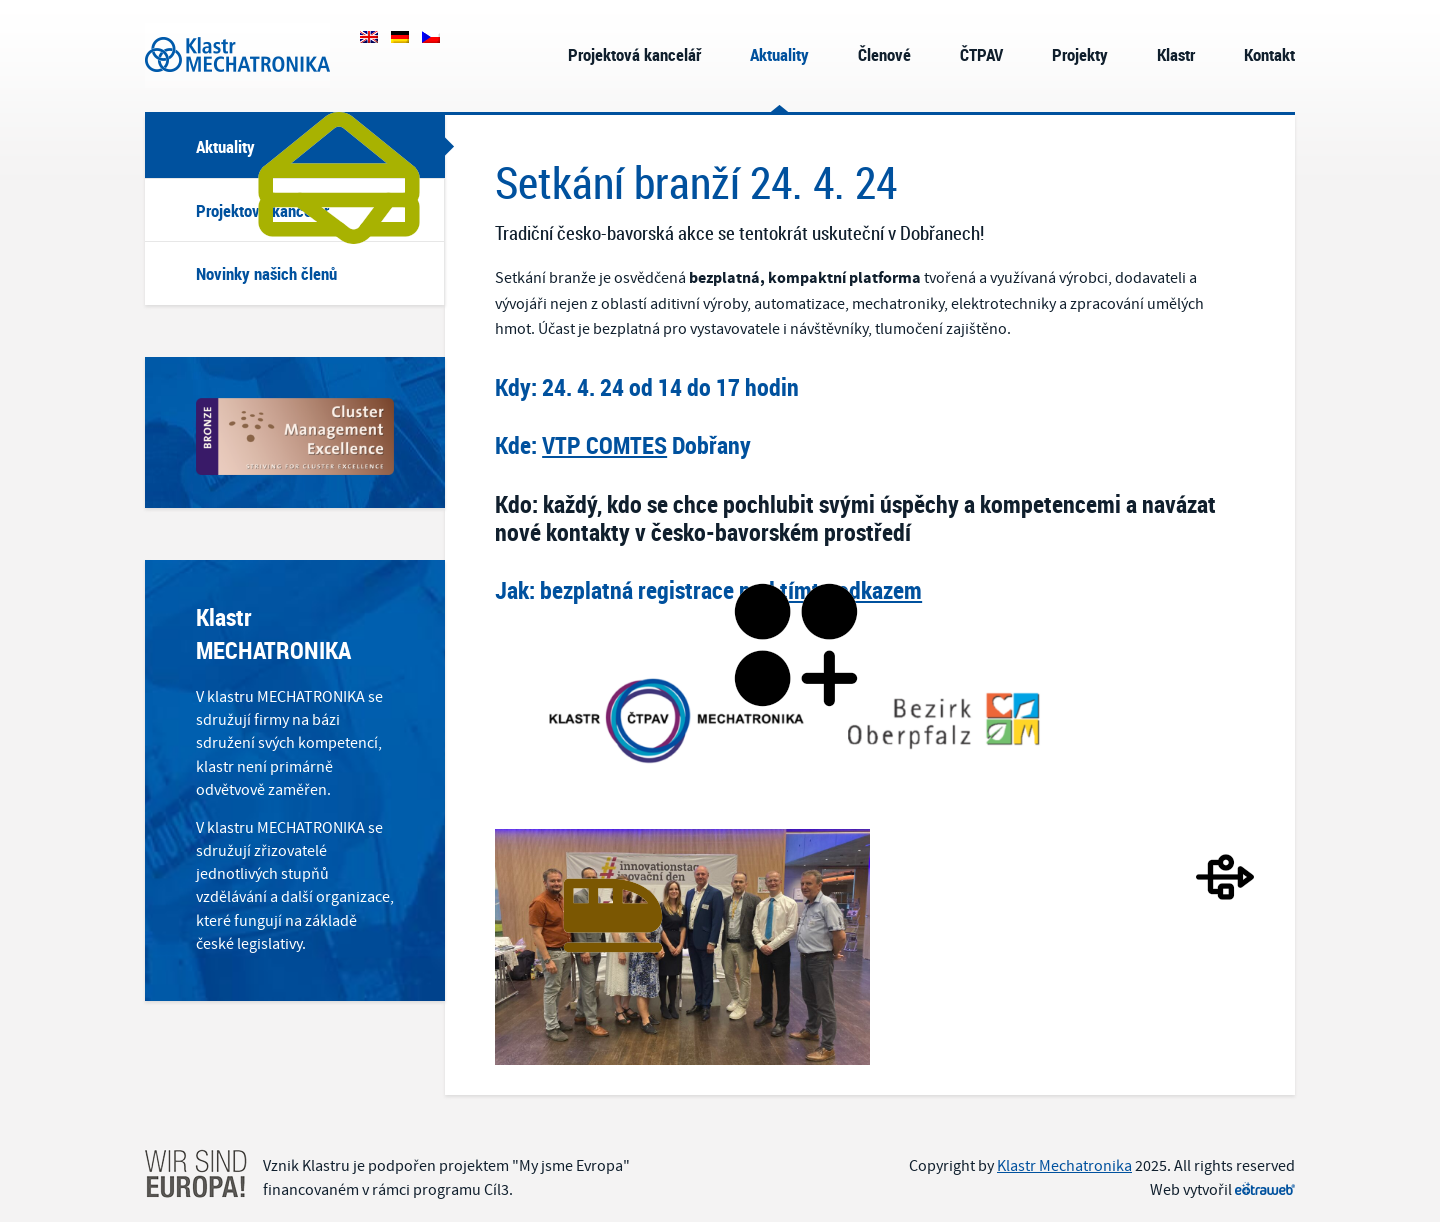 The image size is (1440, 1222). Describe the element at coordinates (1225, 877) in the screenshot. I see `connect a usb device` at that location.